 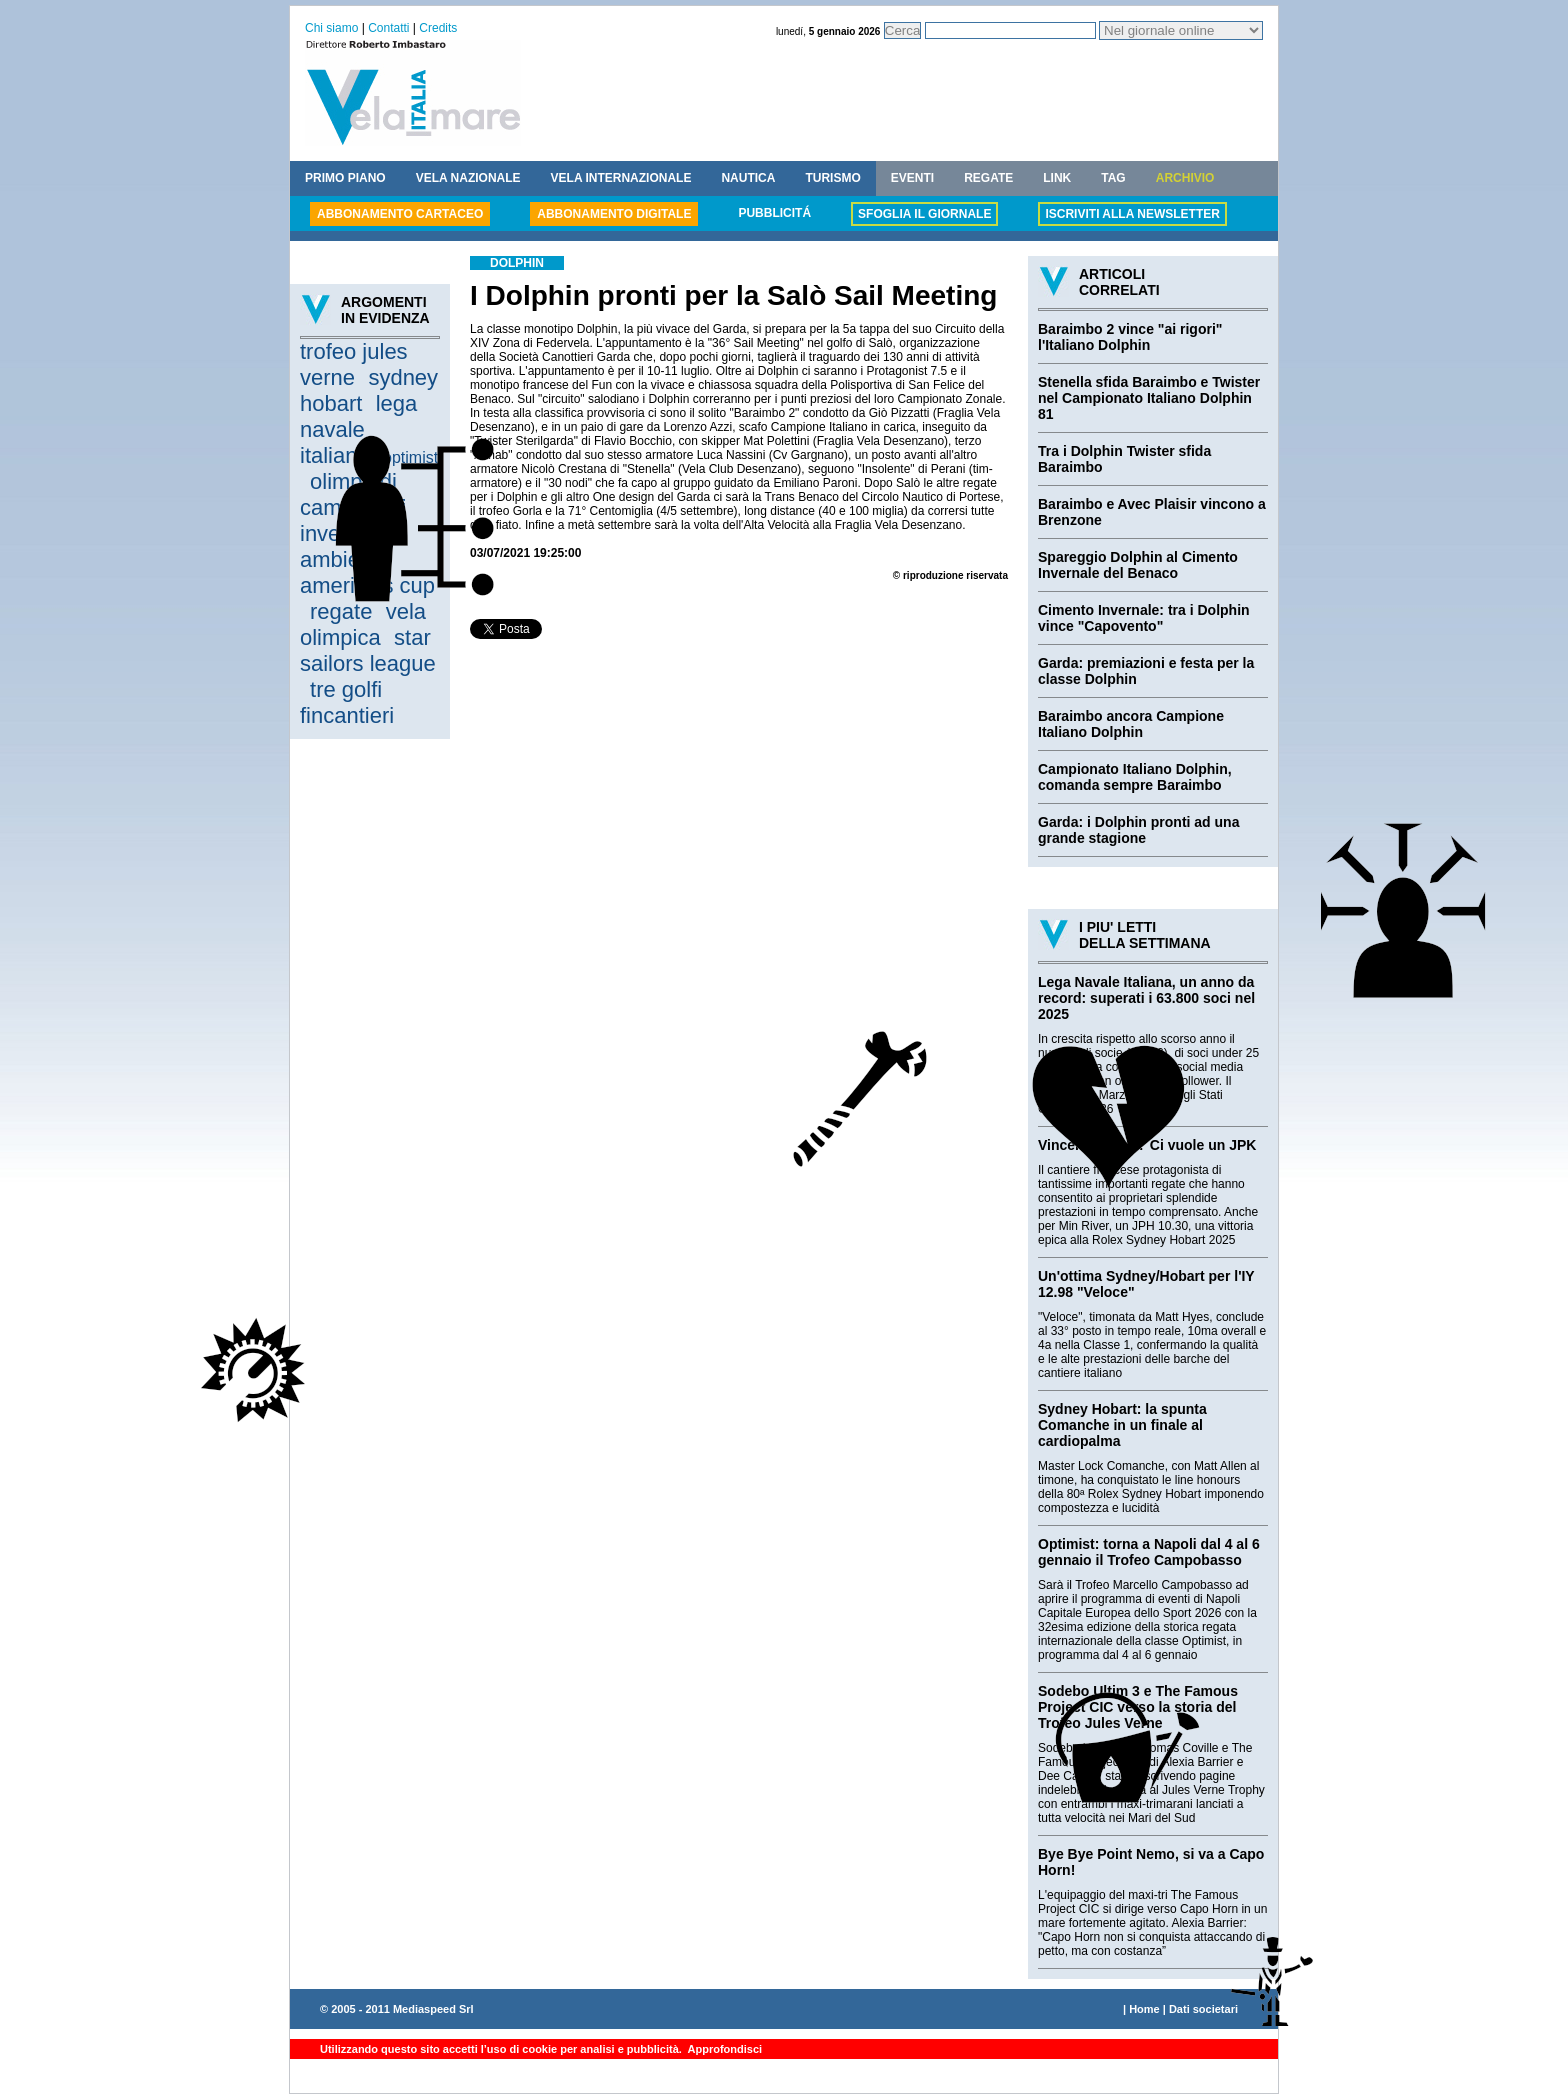 What do you see at coordinates (1273, 1981) in the screenshot?
I see `circus or entertainment category` at bounding box center [1273, 1981].